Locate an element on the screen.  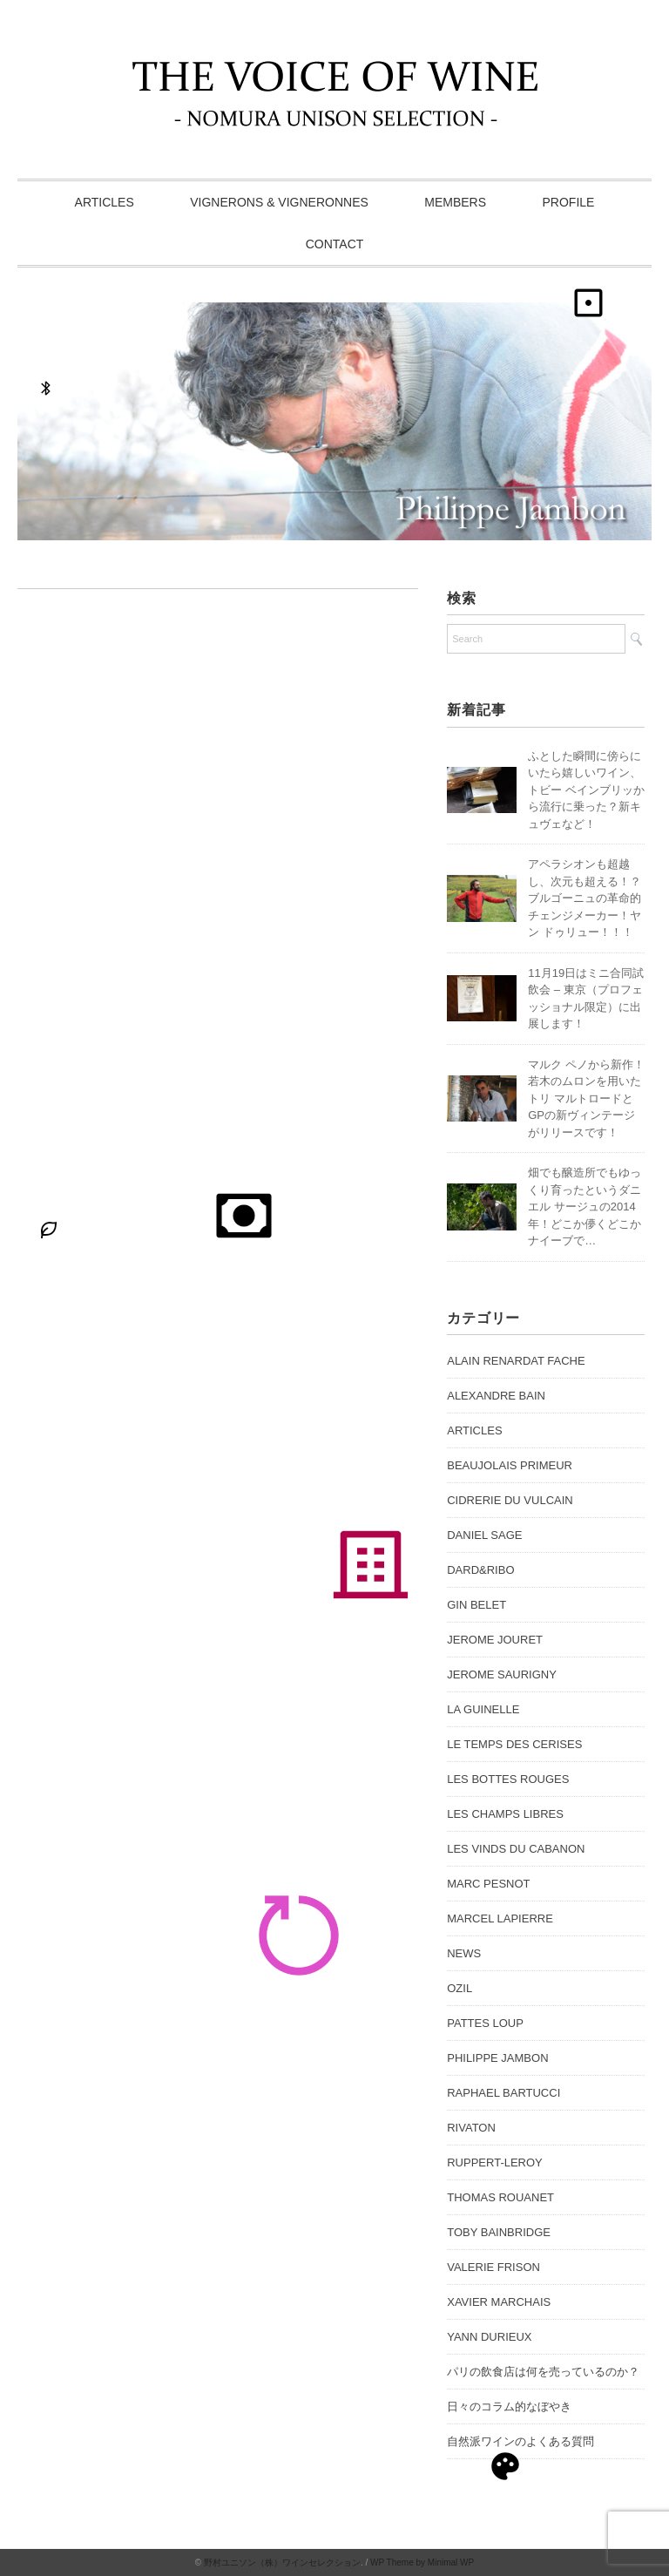
reset or restore to default settings is located at coordinates (299, 1935).